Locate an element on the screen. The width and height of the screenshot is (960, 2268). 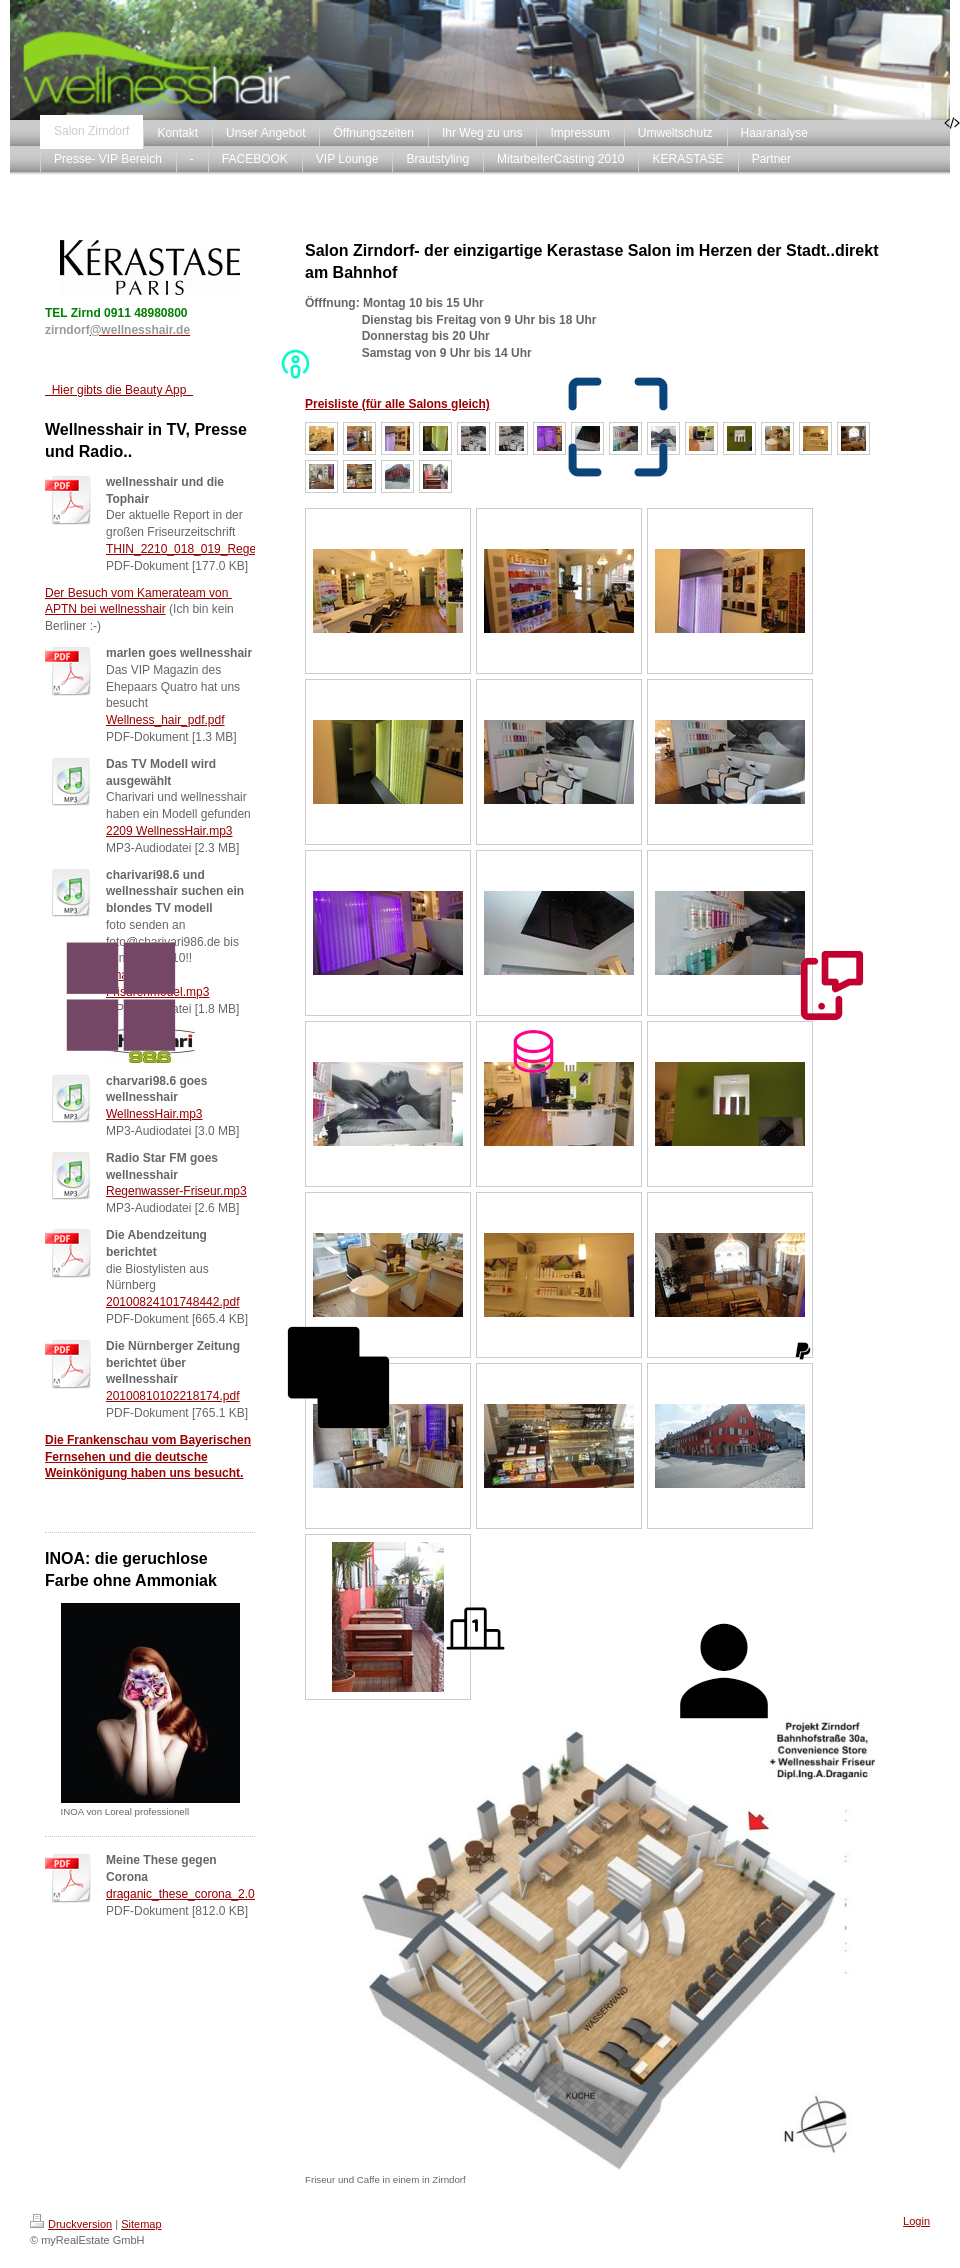
merge or unite selected layers is located at coordinates (338, 1377).